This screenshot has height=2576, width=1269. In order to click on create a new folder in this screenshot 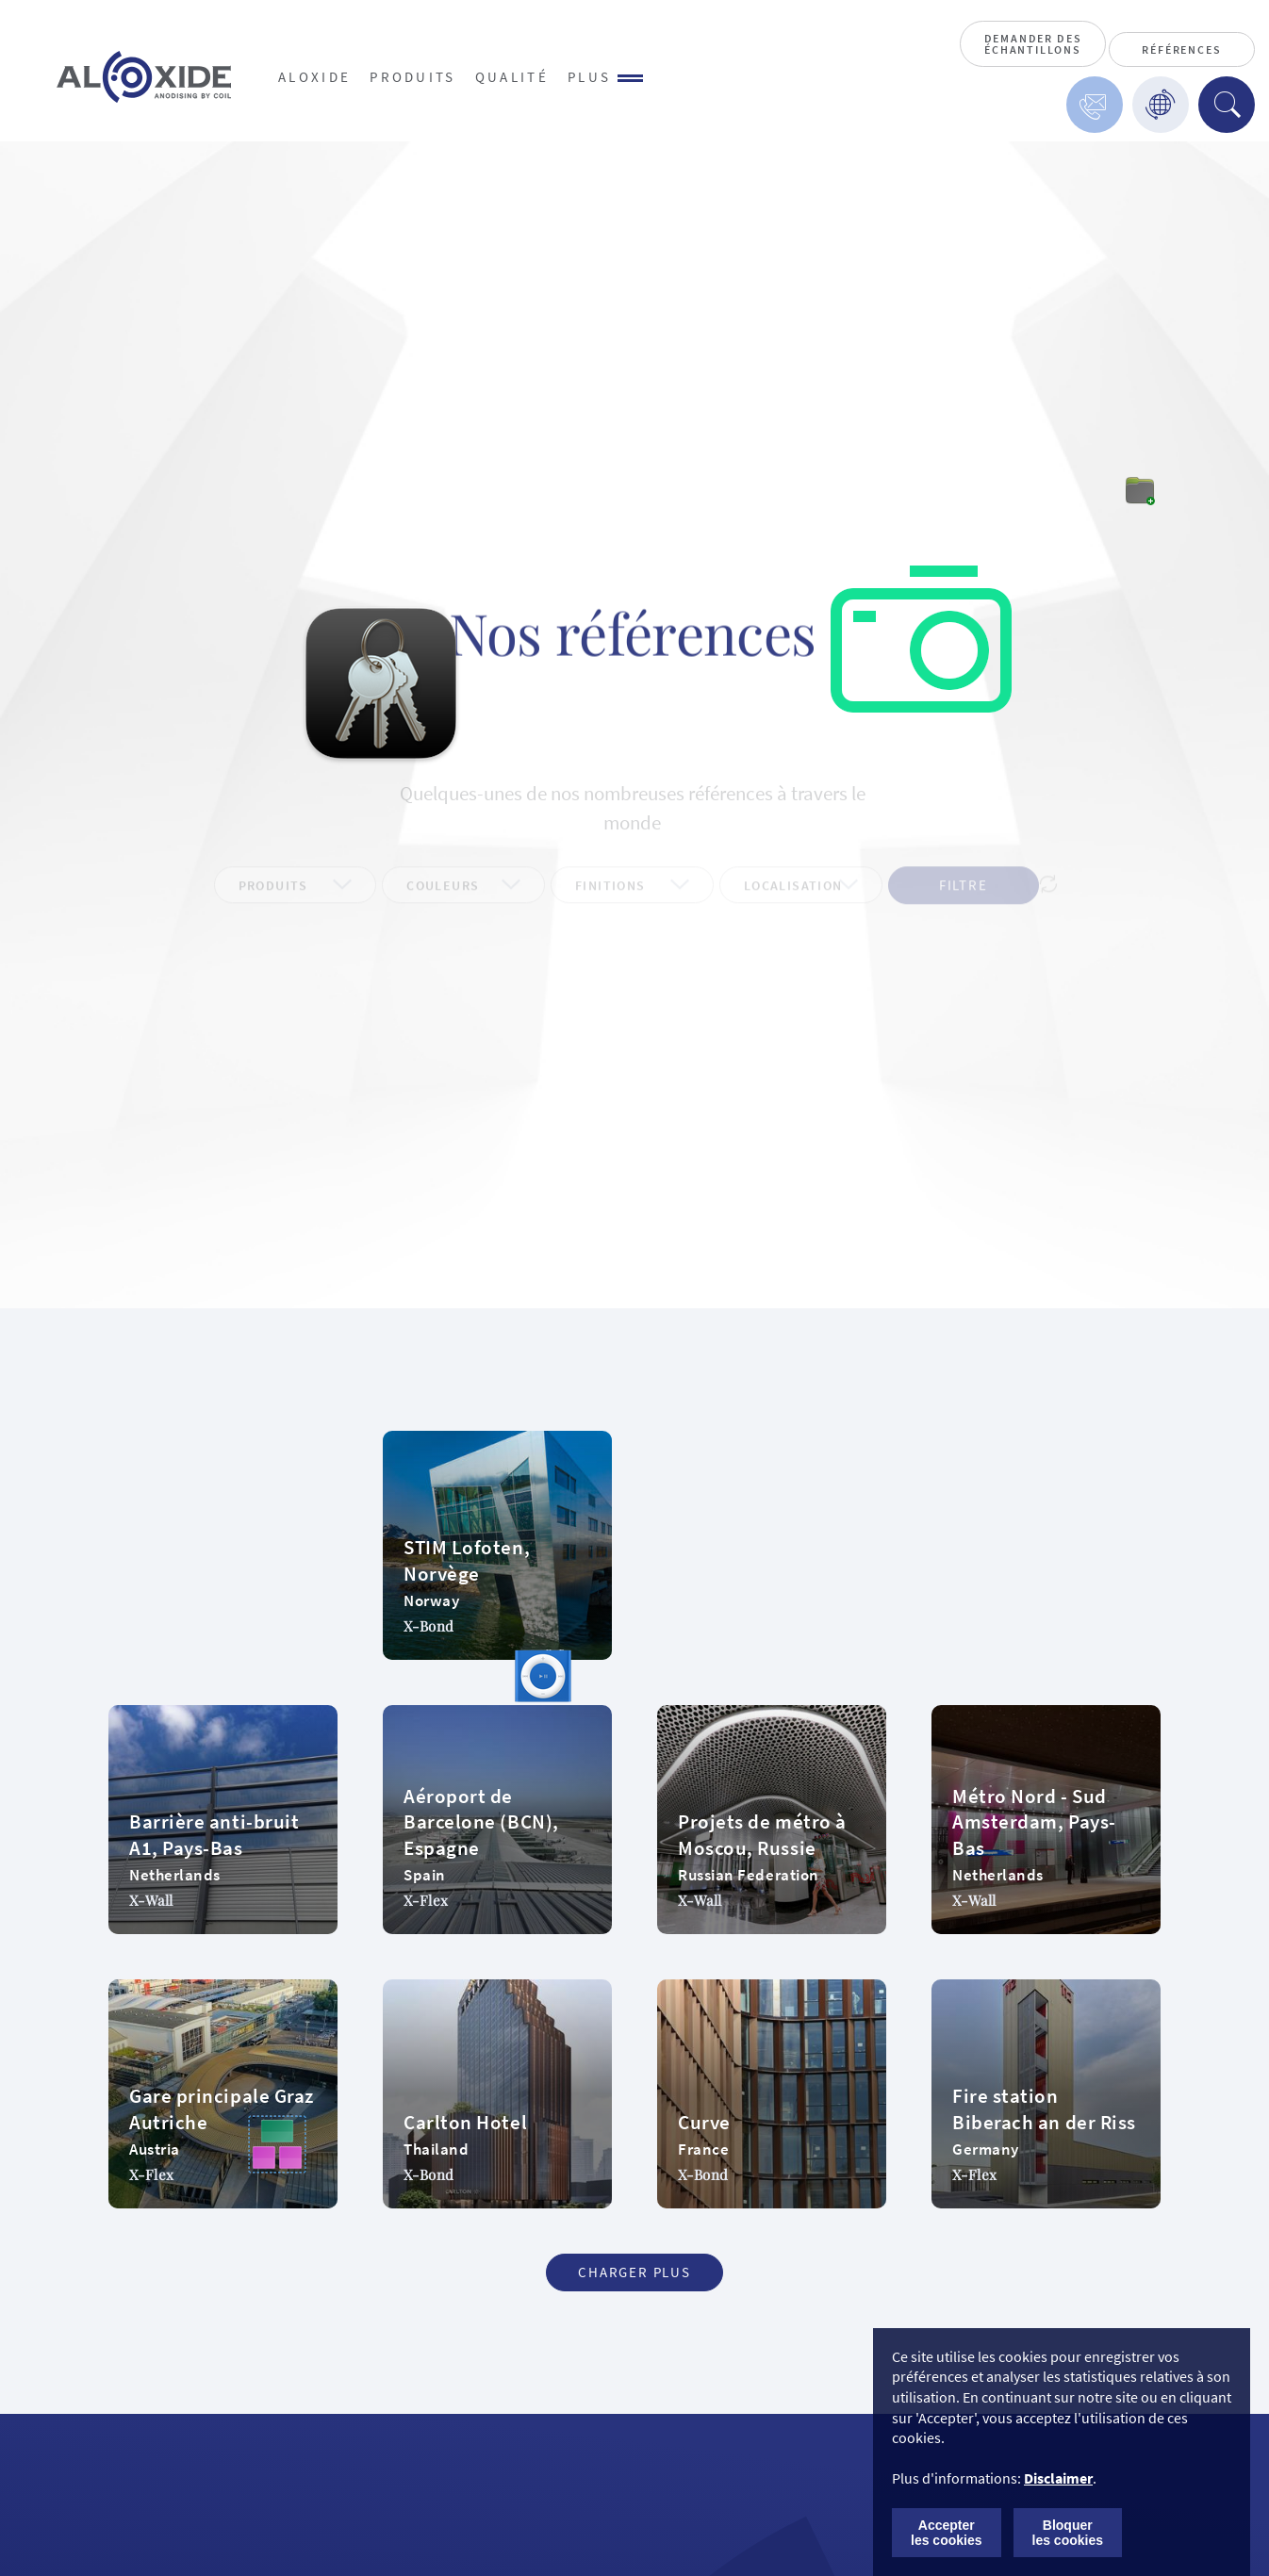, I will do `click(1140, 490)`.